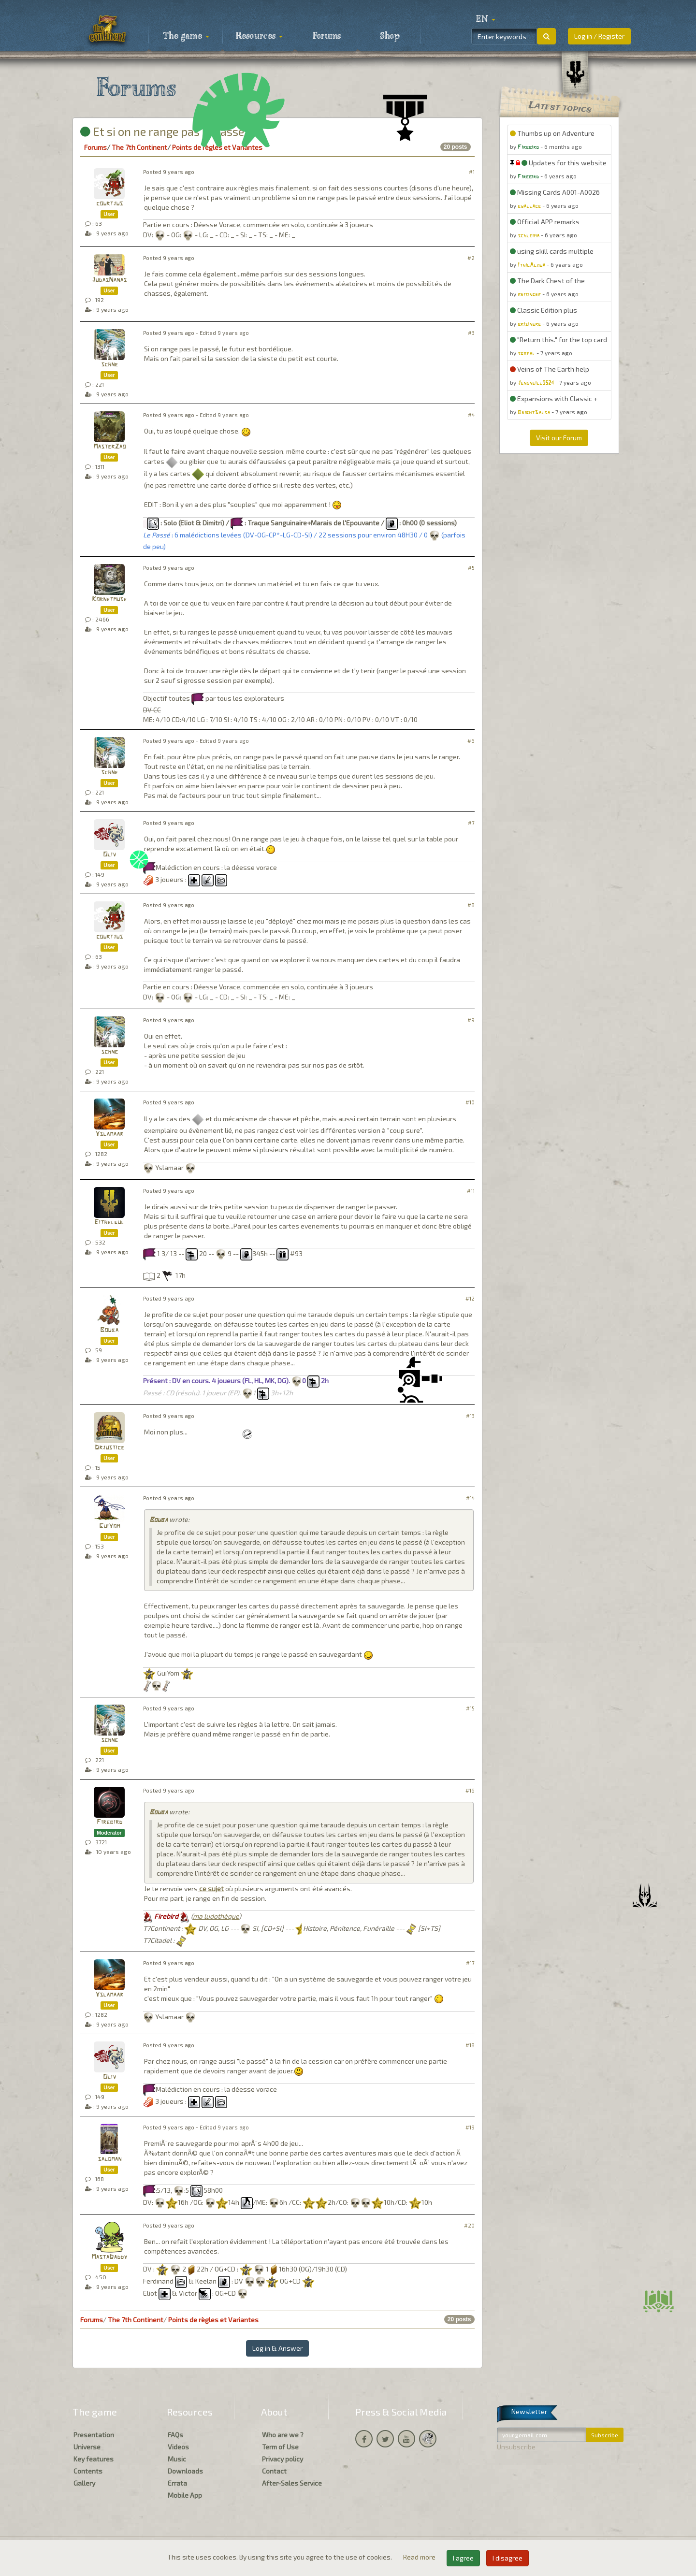  I want to click on activate spin attack or special sword ability, so click(247, 1434).